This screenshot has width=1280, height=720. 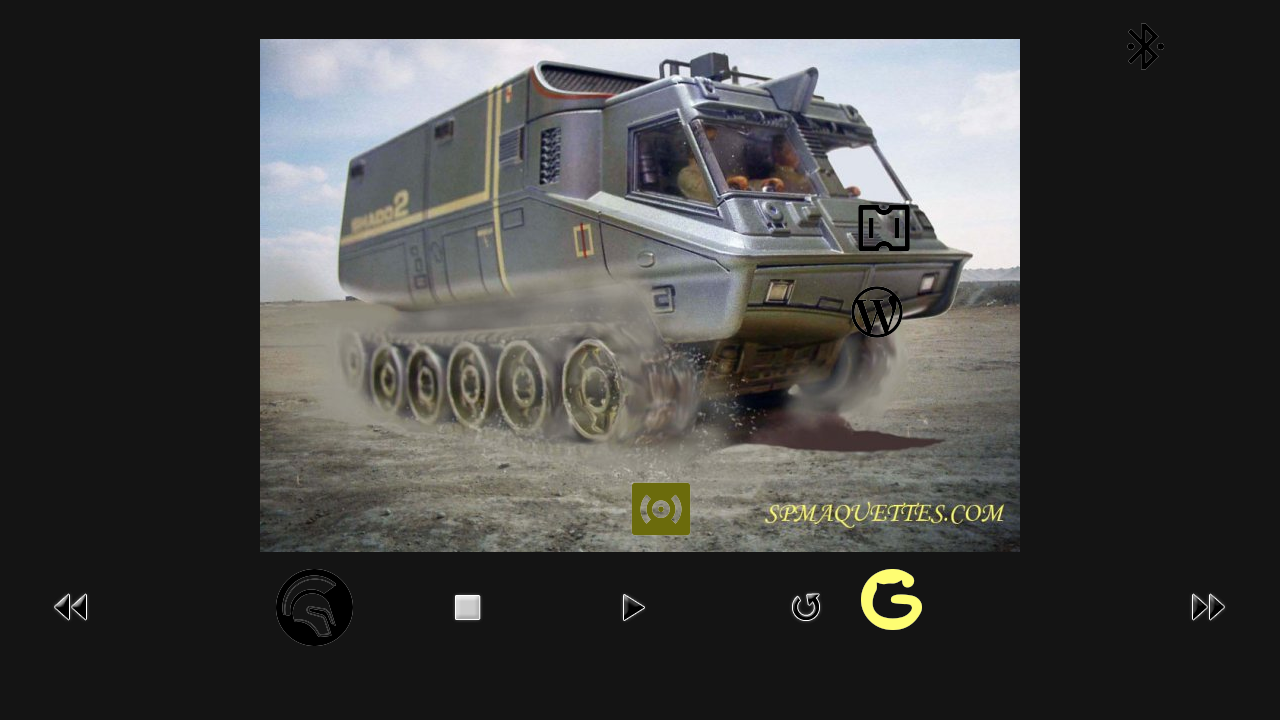 What do you see at coordinates (661, 509) in the screenshot?
I see `enable surround sound audio` at bounding box center [661, 509].